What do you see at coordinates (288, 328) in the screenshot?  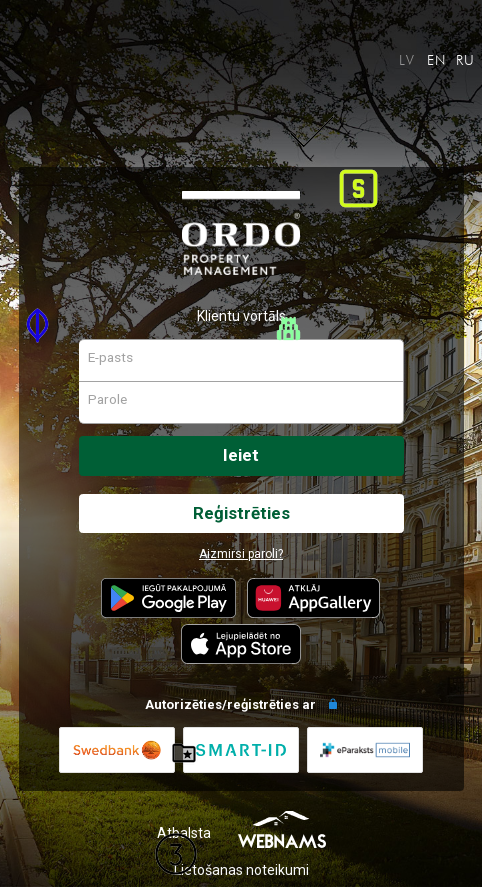 I see `indicates a hindu temple or religious site` at bounding box center [288, 328].